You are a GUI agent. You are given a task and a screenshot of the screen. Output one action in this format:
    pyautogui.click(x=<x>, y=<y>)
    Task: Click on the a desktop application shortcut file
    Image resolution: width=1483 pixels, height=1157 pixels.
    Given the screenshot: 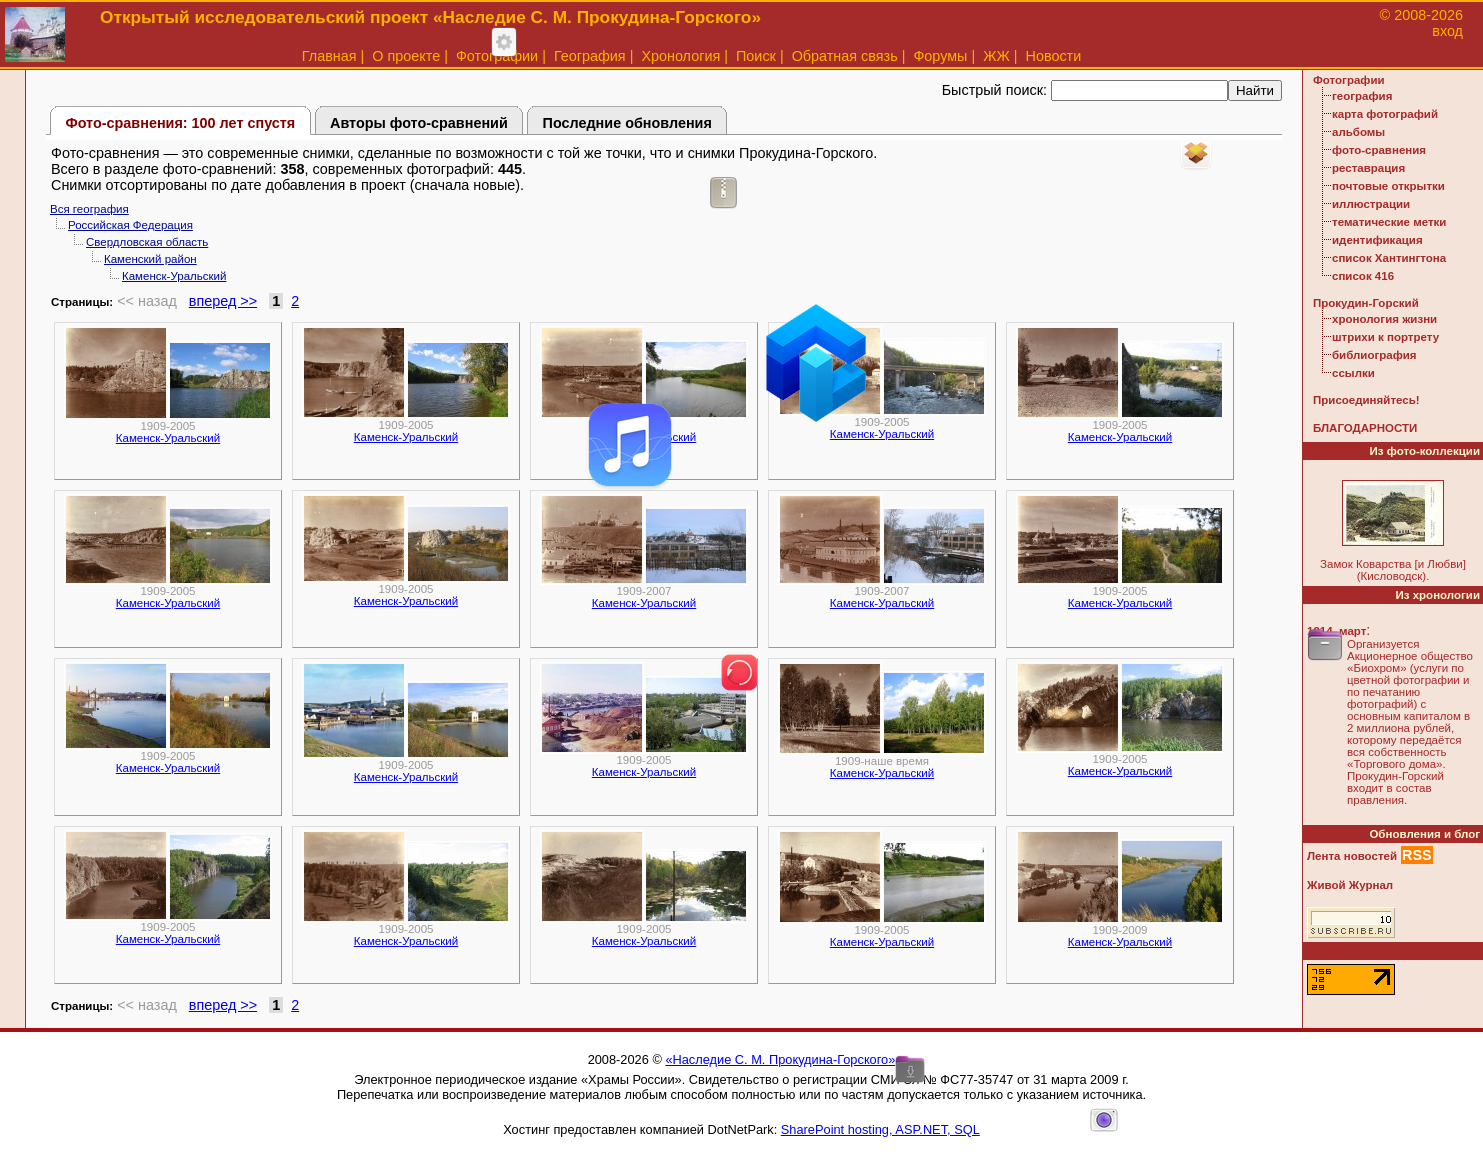 What is the action you would take?
    pyautogui.click(x=504, y=42)
    